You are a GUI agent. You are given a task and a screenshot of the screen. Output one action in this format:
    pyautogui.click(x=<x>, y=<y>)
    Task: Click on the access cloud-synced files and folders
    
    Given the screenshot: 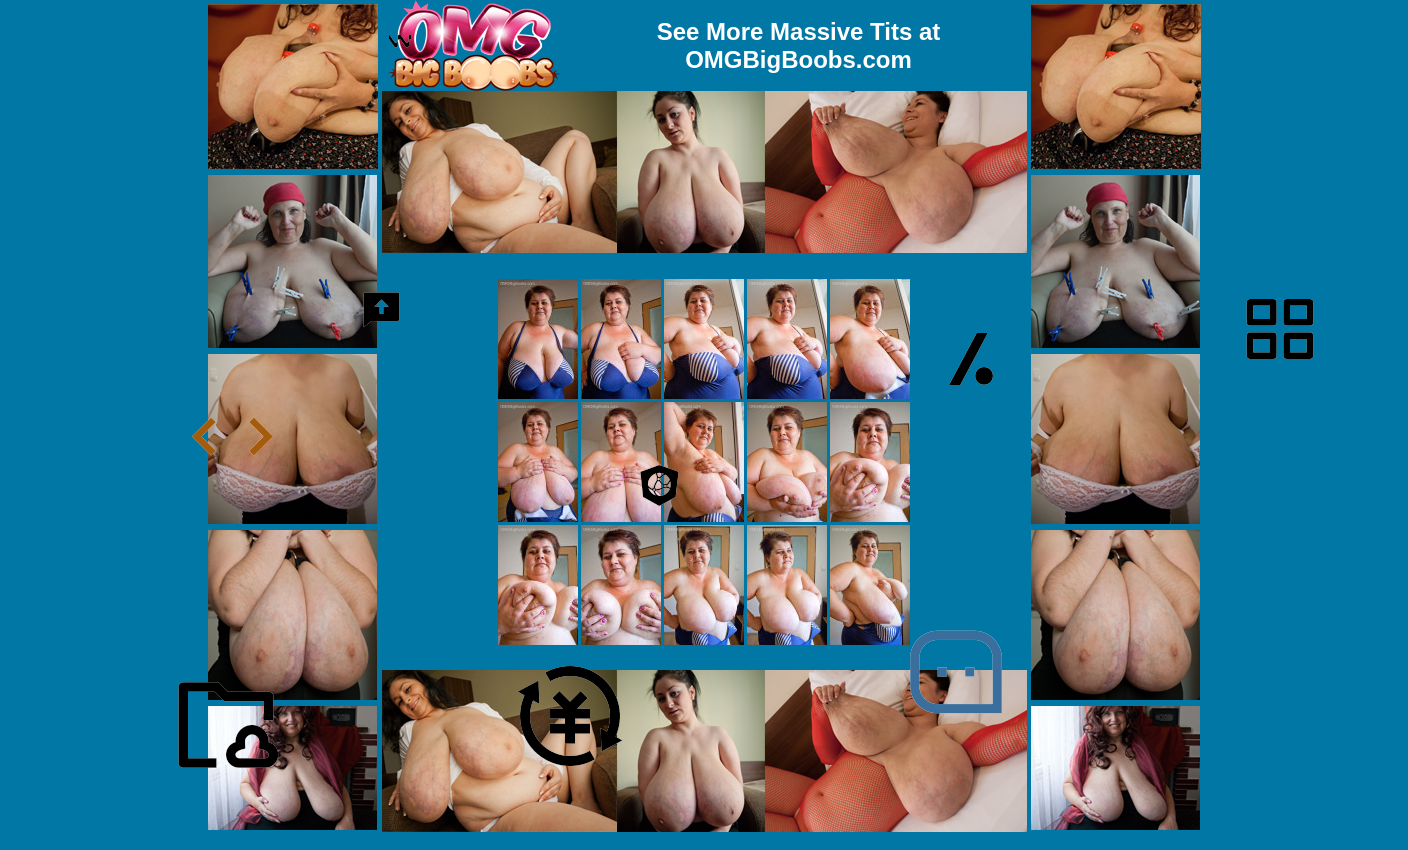 What is the action you would take?
    pyautogui.click(x=226, y=725)
    